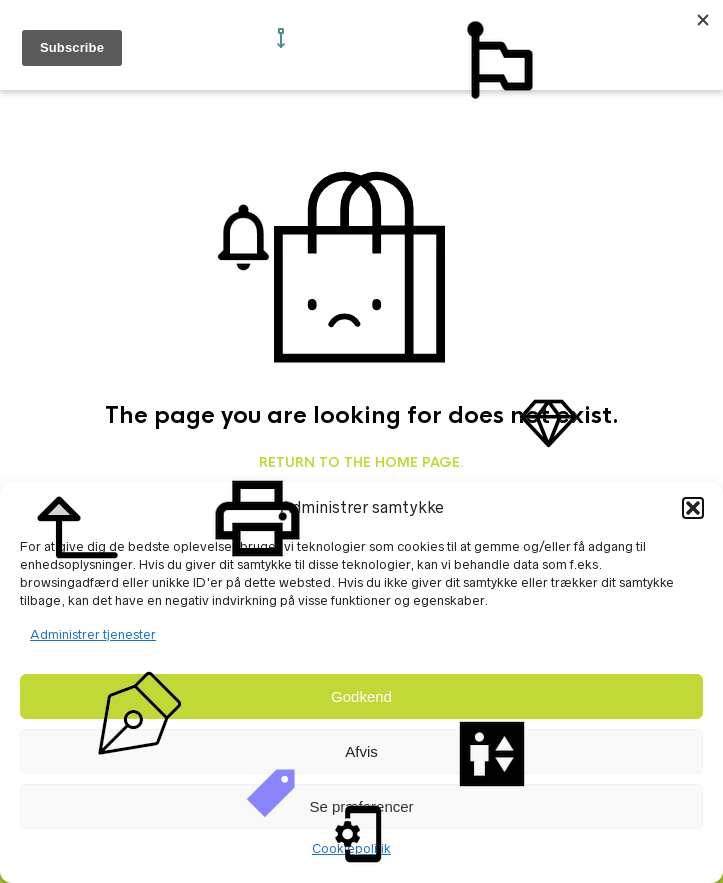 The image size is (723, 883). Describe the element at coordinates (135, 718) in the screenshot. I see `access drawing or illustration tools` at that location.